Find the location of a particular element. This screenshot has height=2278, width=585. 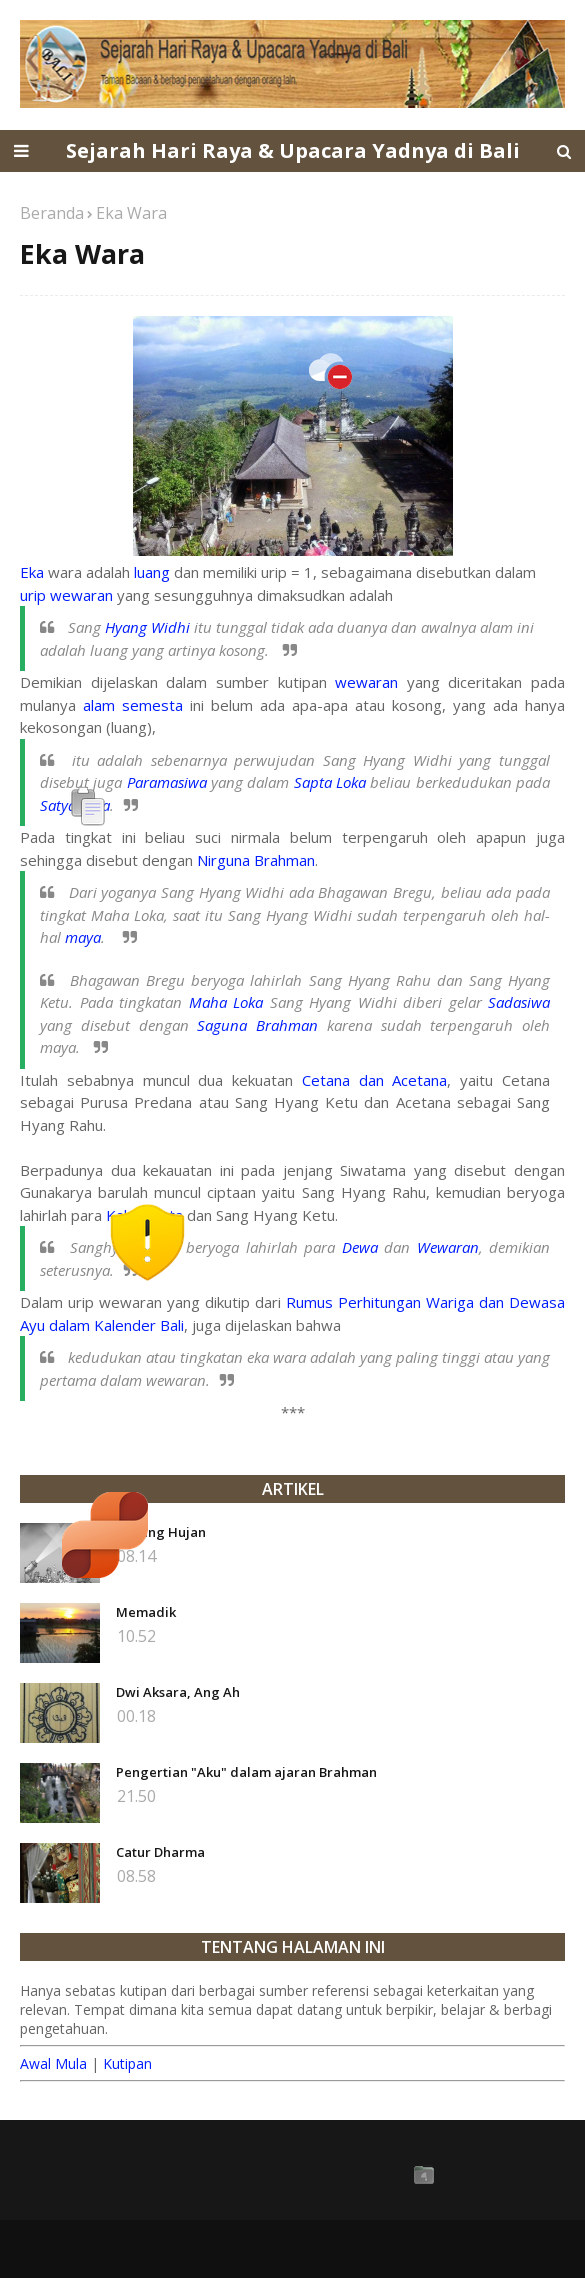

open insync cloud sync folder is located at coordinates (424, 2175).